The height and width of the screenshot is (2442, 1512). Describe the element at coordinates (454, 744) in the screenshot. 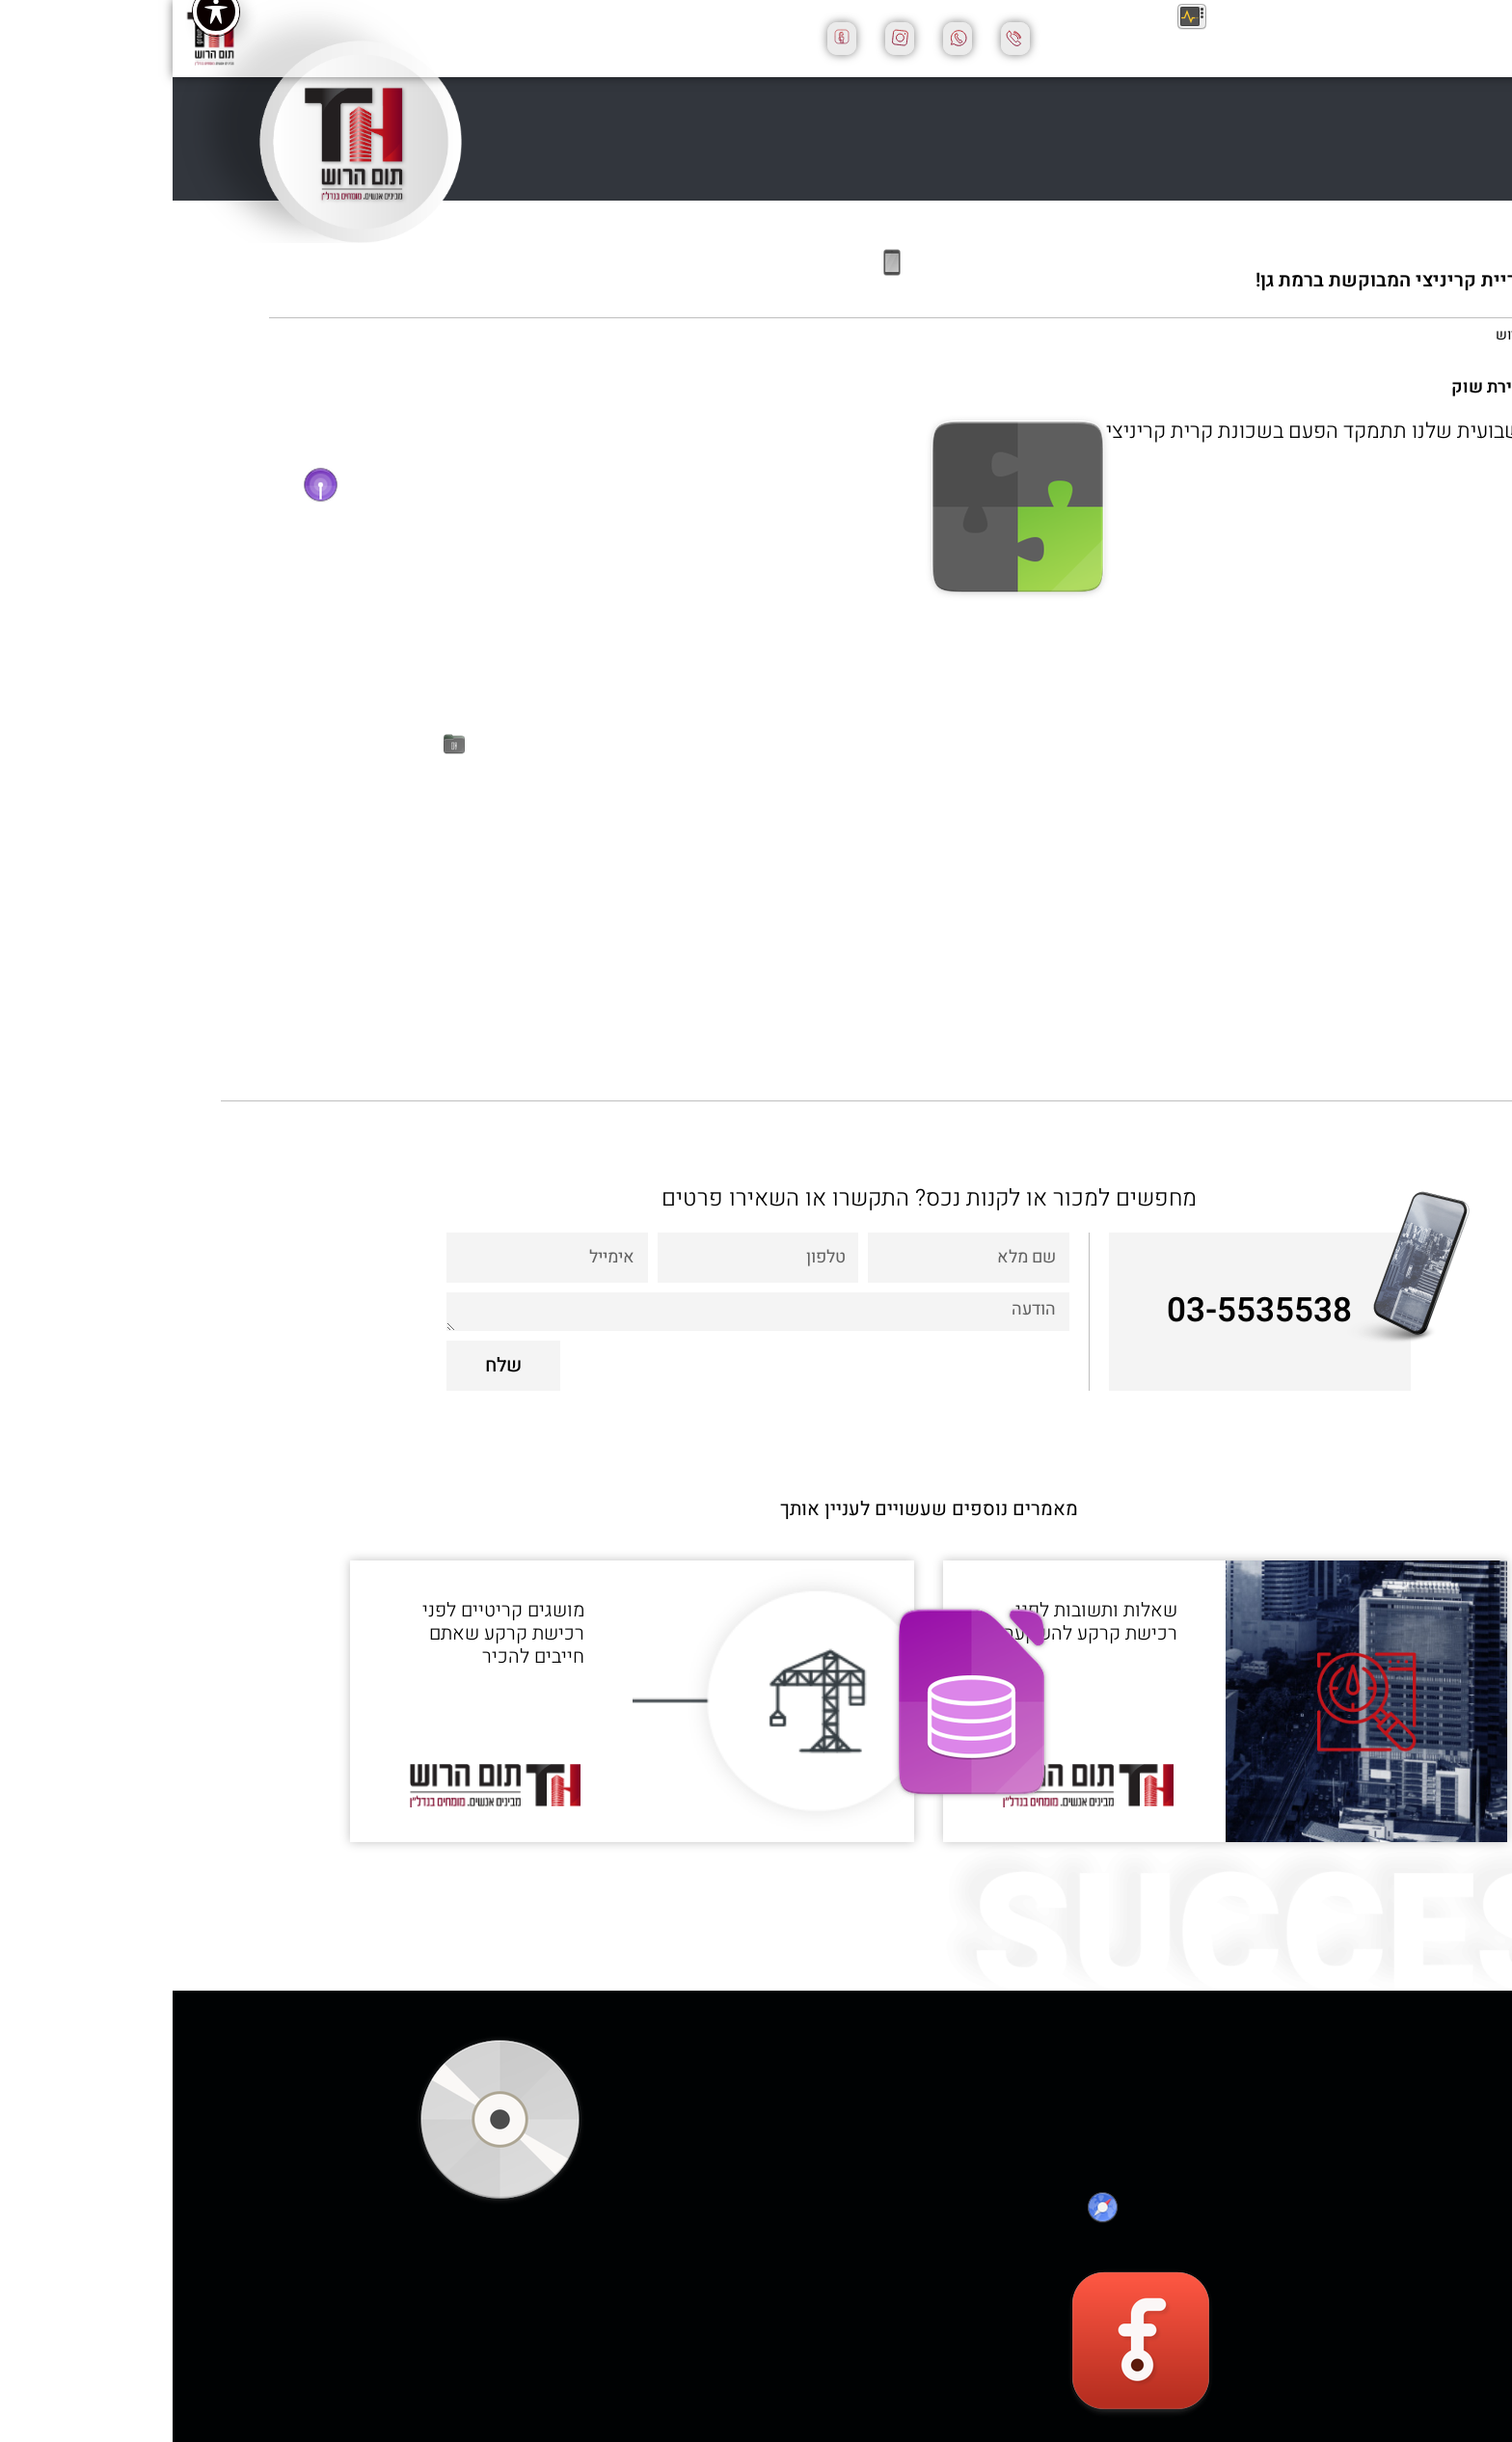

I see `open templates folder` at that location.